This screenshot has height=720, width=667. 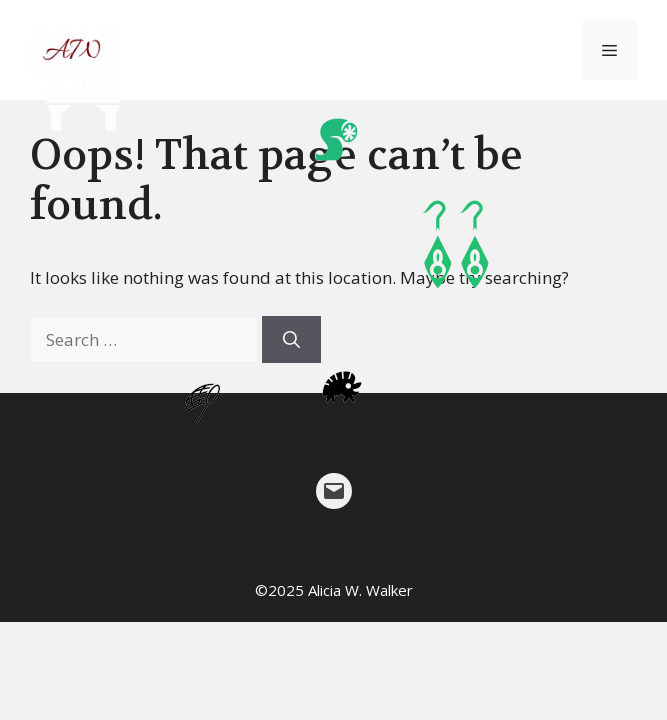 I want to click on parasitic worm enemy or creature in a game, so click(x=336, y=139).